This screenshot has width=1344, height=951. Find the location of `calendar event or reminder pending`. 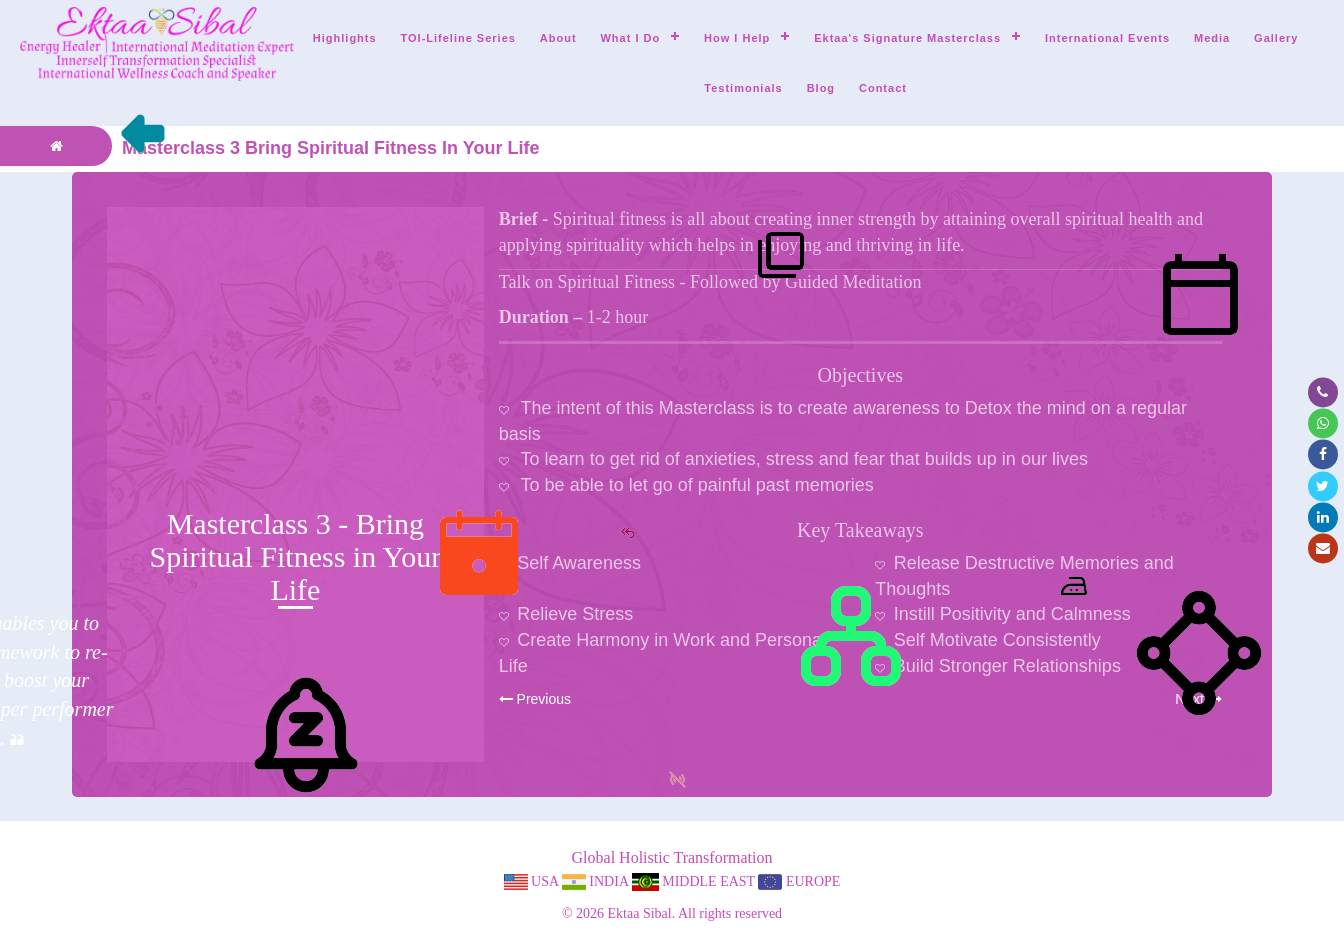

calendar event or reminder pending is located at coordinates (479, 556).